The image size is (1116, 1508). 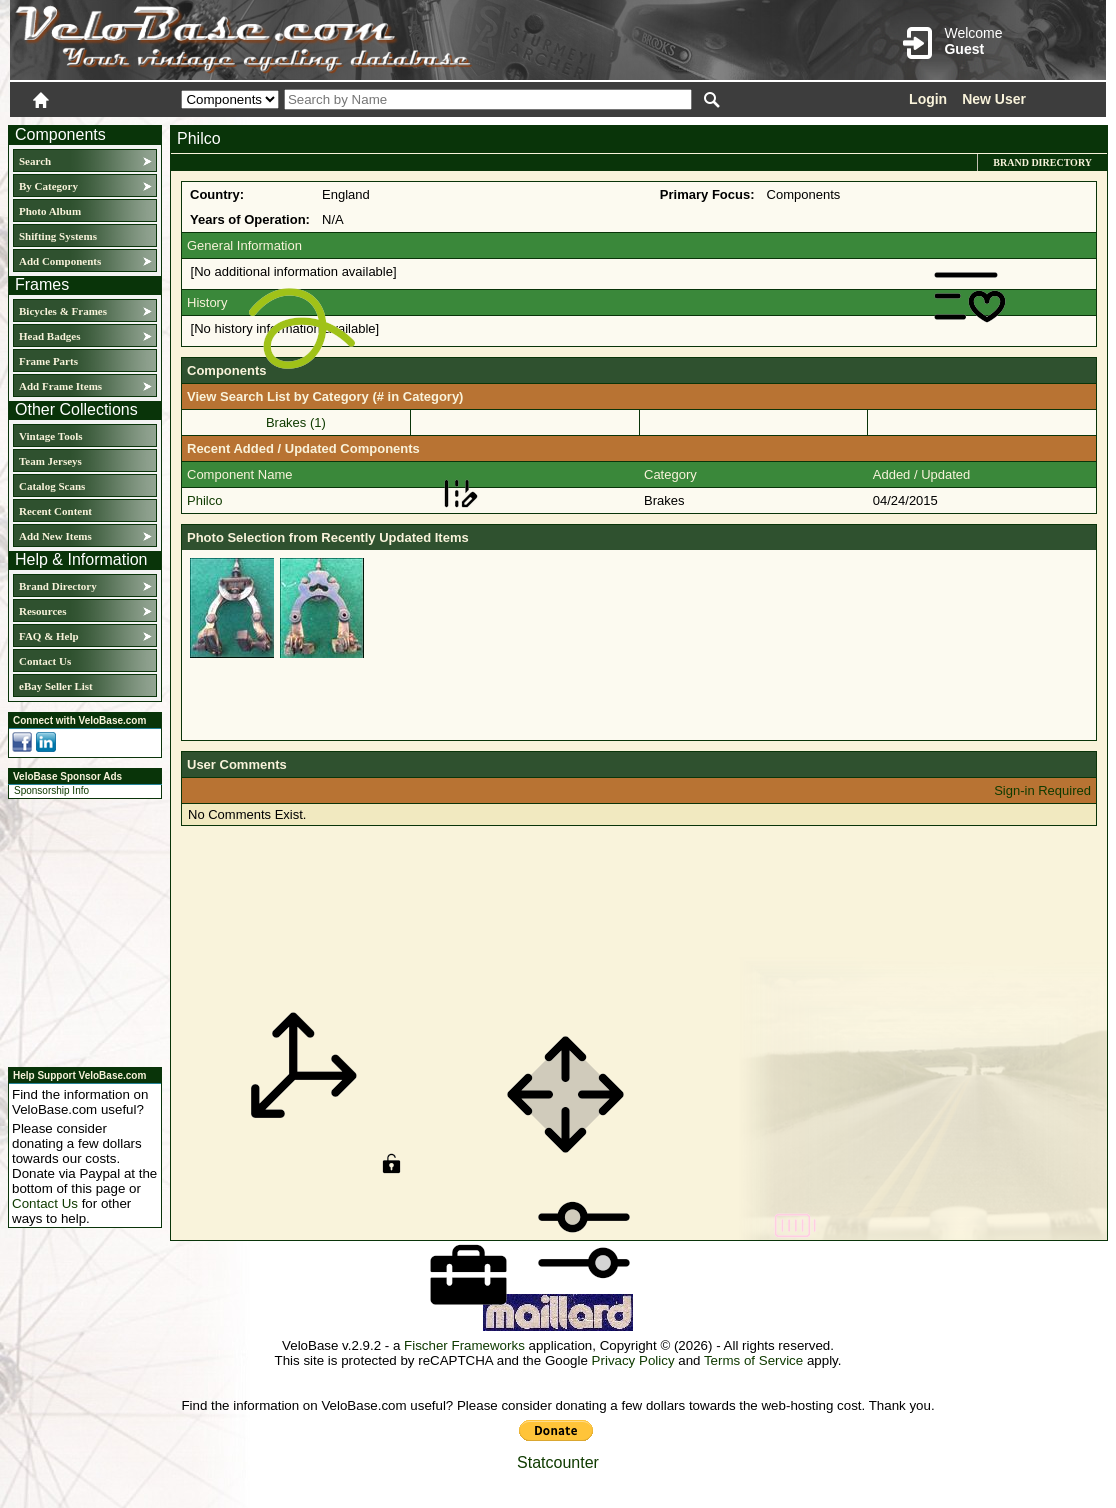 I want to click on toggle freehand drawing or scribble mode, so click(x=296, y=328).